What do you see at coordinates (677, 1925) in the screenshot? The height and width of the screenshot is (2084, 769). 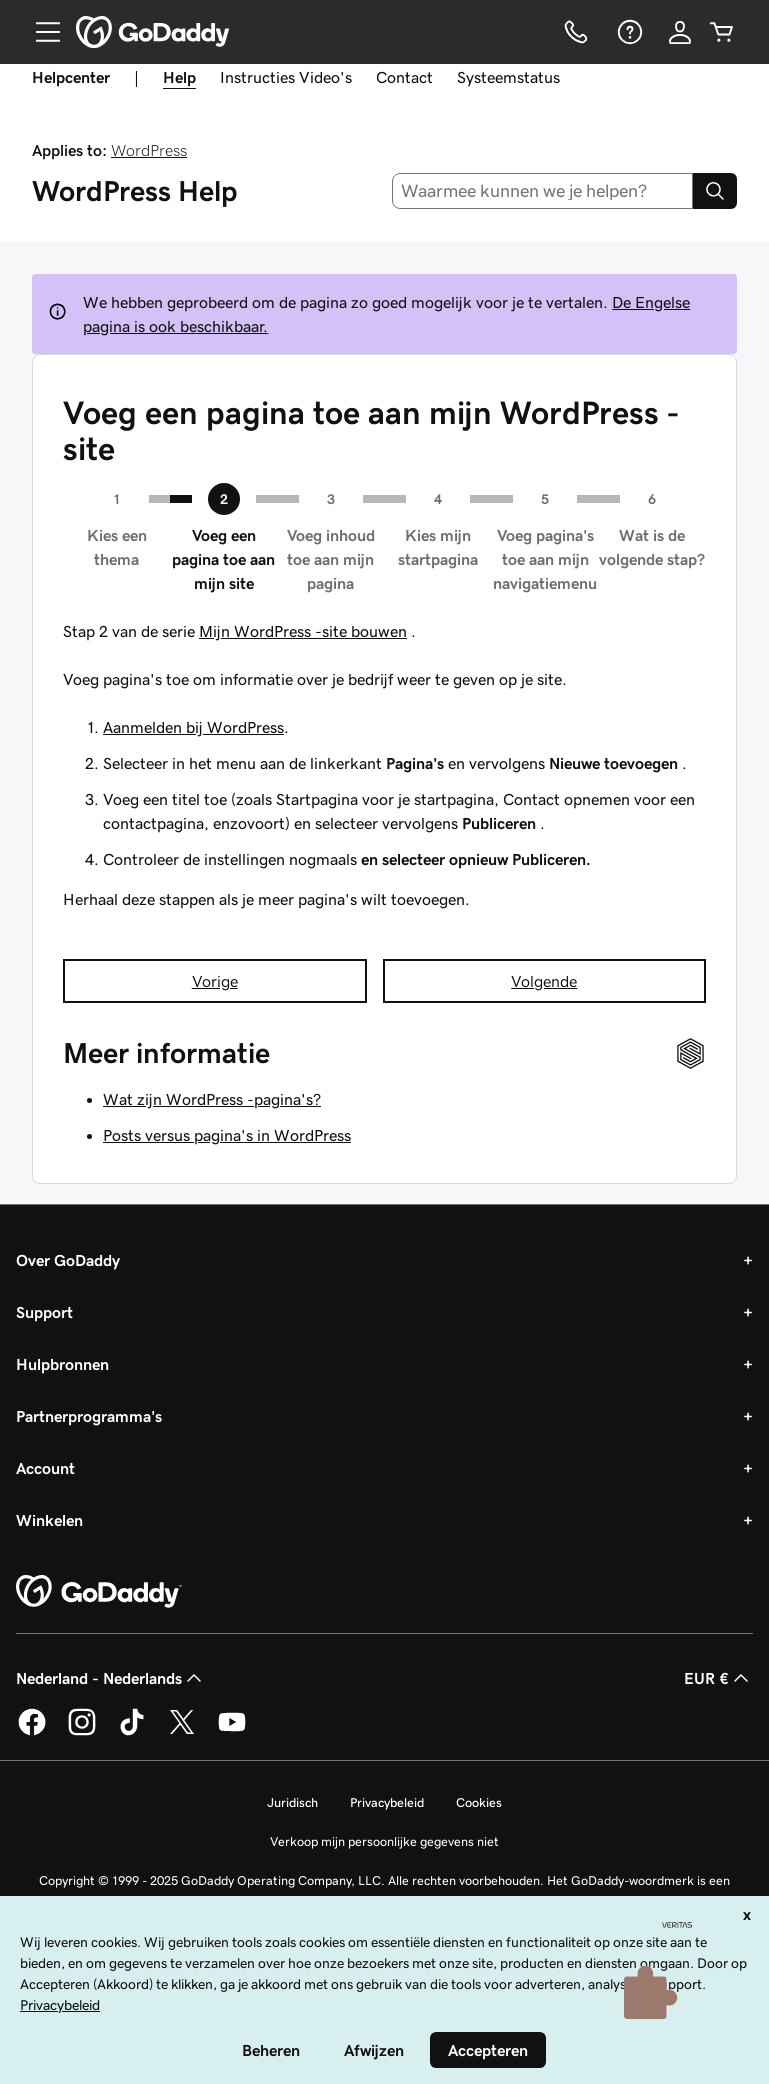 I see `veritas brand logo` at bounding box center [677, 1925].